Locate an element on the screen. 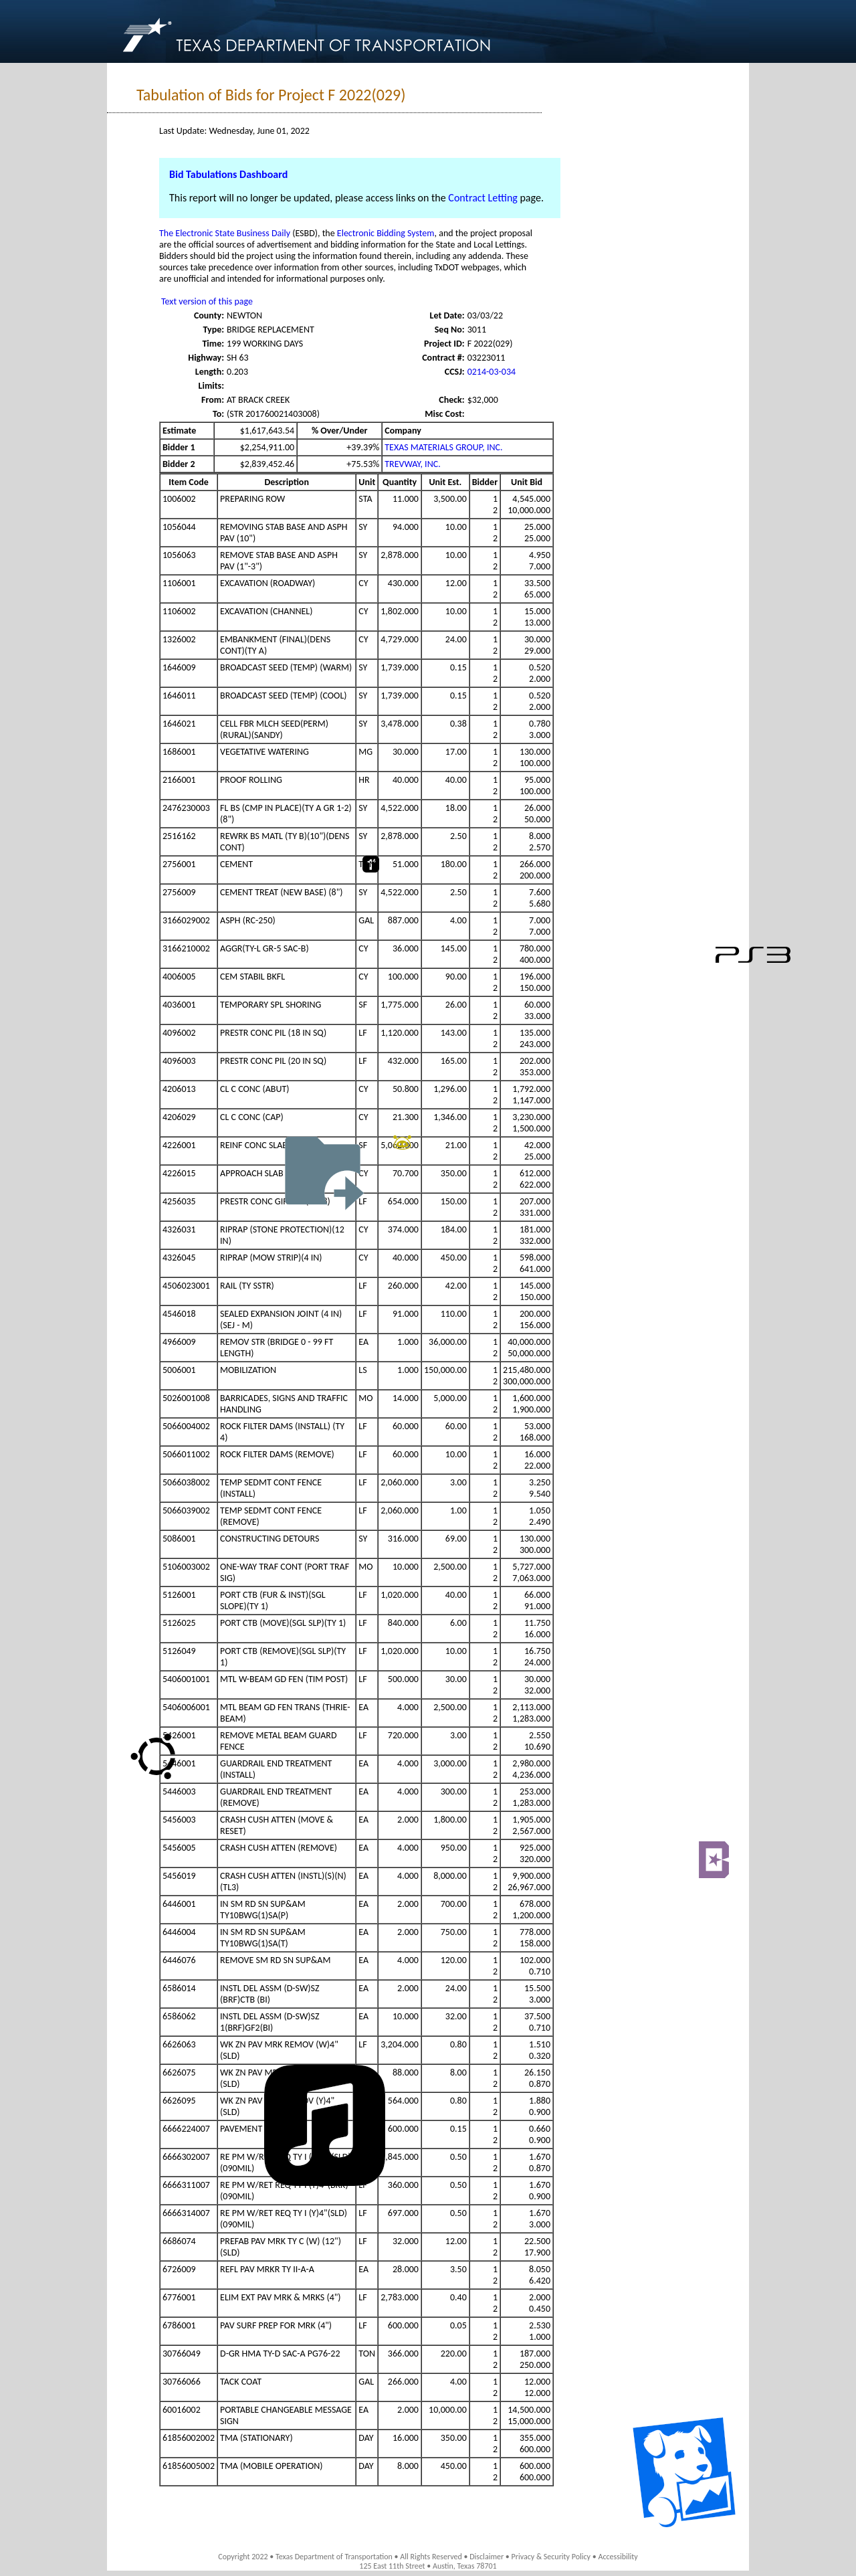 The image size is (856, 2576). access shared folder is located at coordinates (322, 1170).